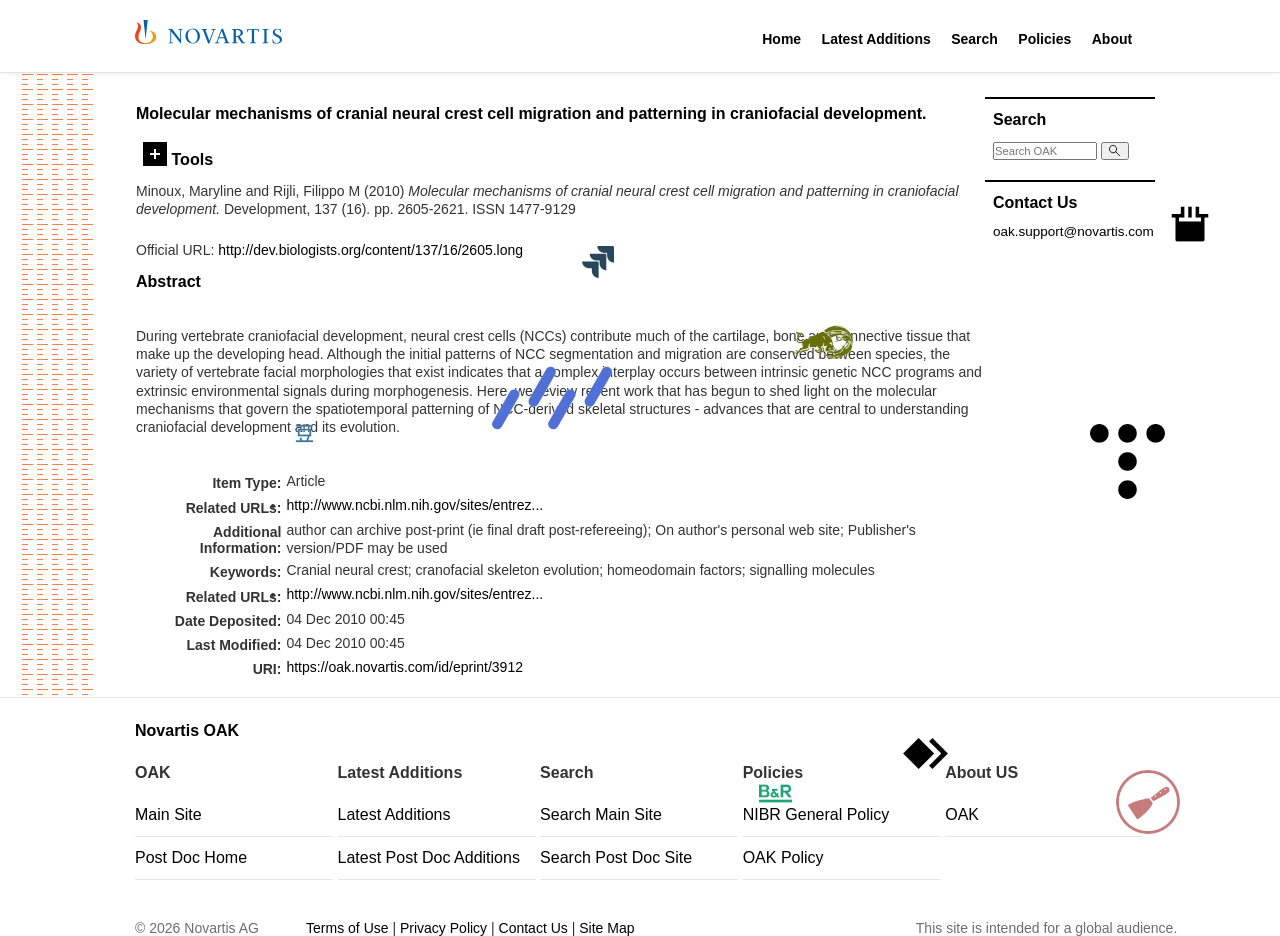  Describe the element at coordinates (598, 262) in the screenshot. I see `open Jira project management` at that location.